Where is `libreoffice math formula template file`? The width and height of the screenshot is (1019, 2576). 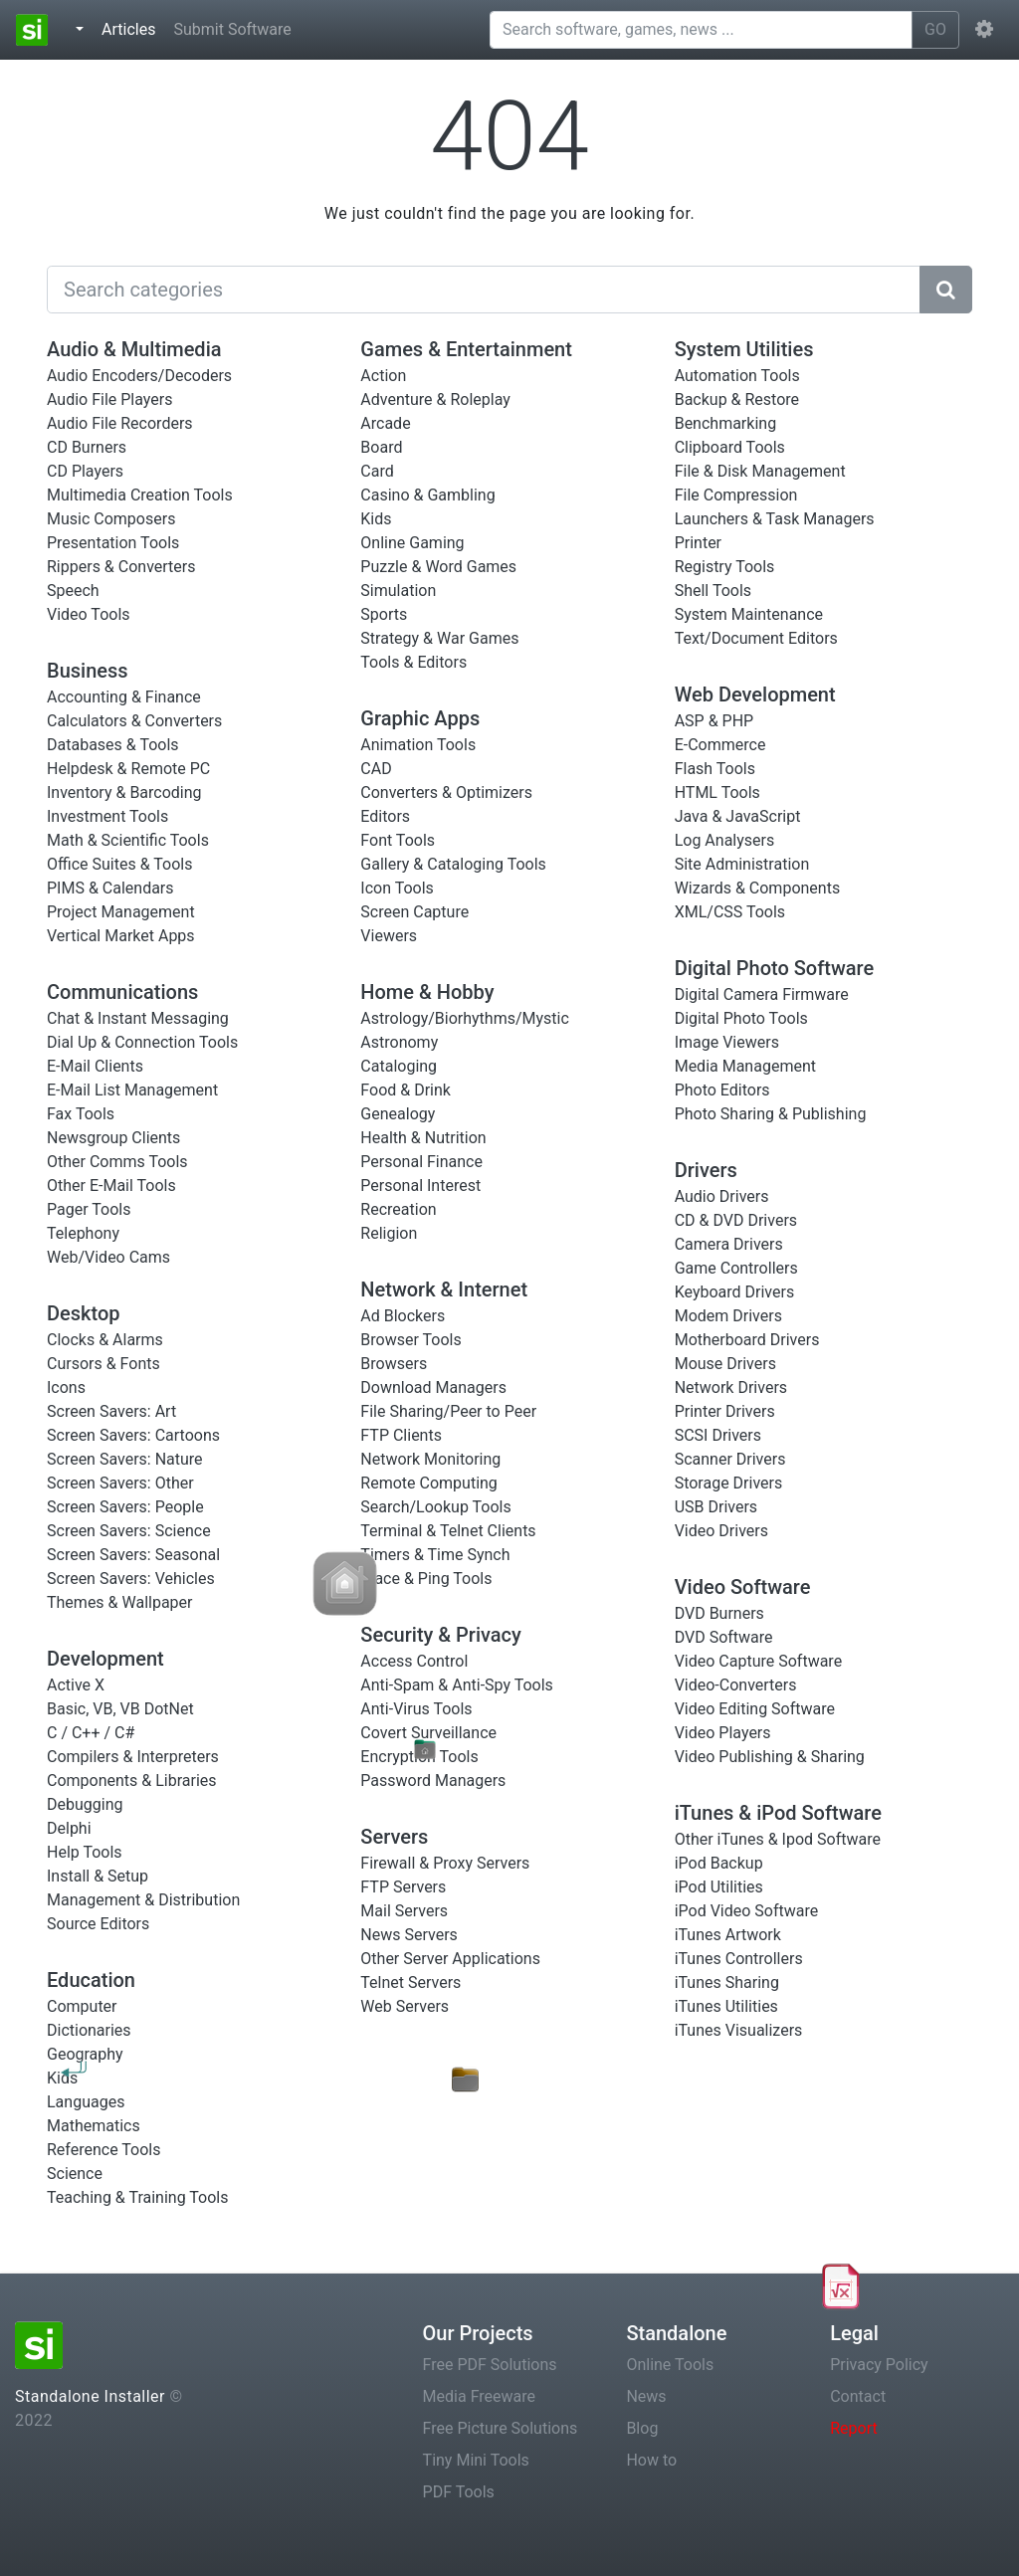 libreoffice math formula template file is located at coordinates (841, 2286).